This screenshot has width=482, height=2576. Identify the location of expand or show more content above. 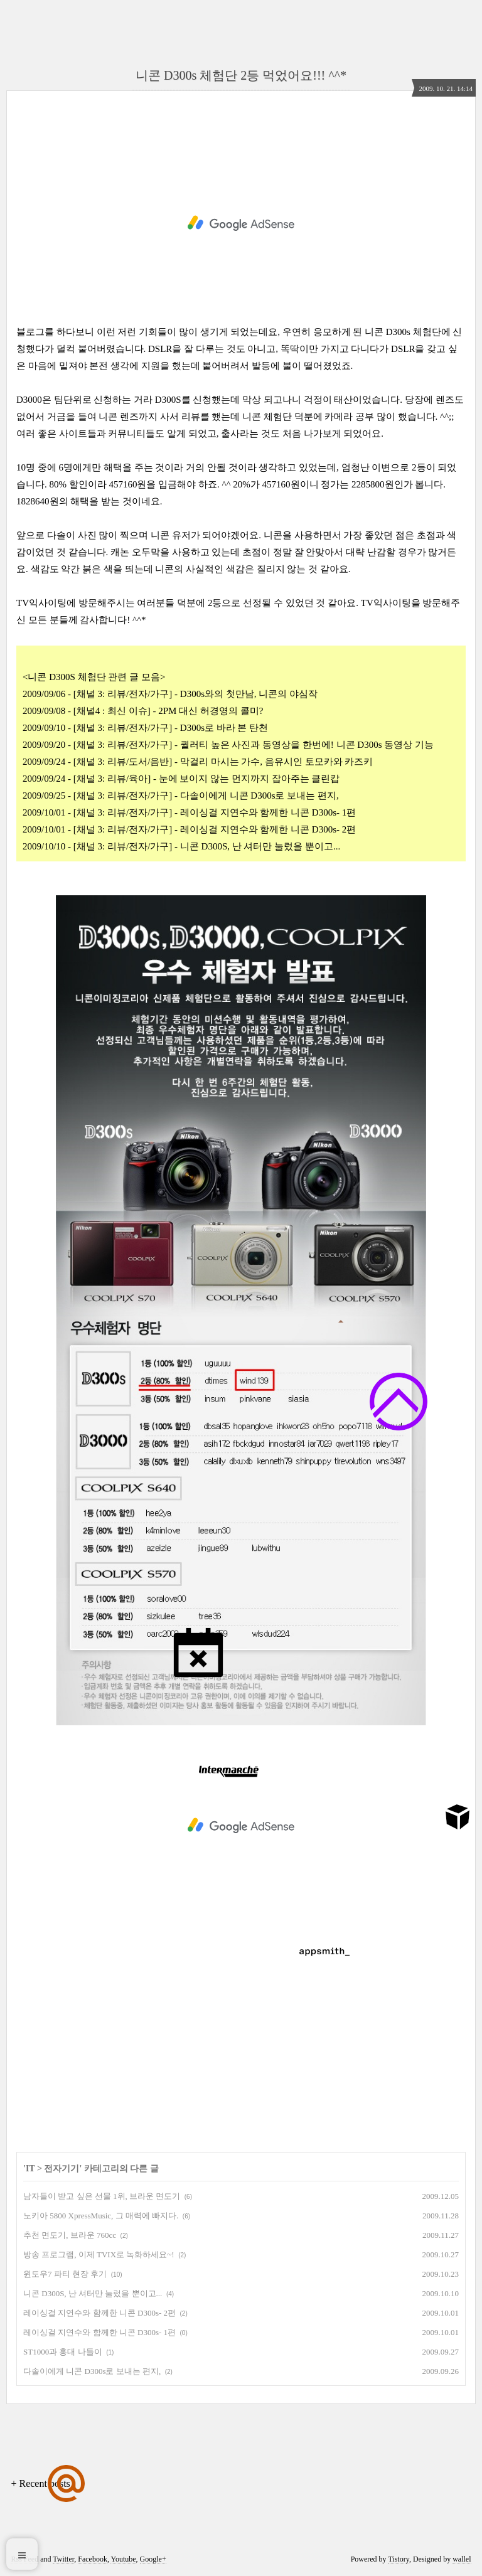
(341, 1321).